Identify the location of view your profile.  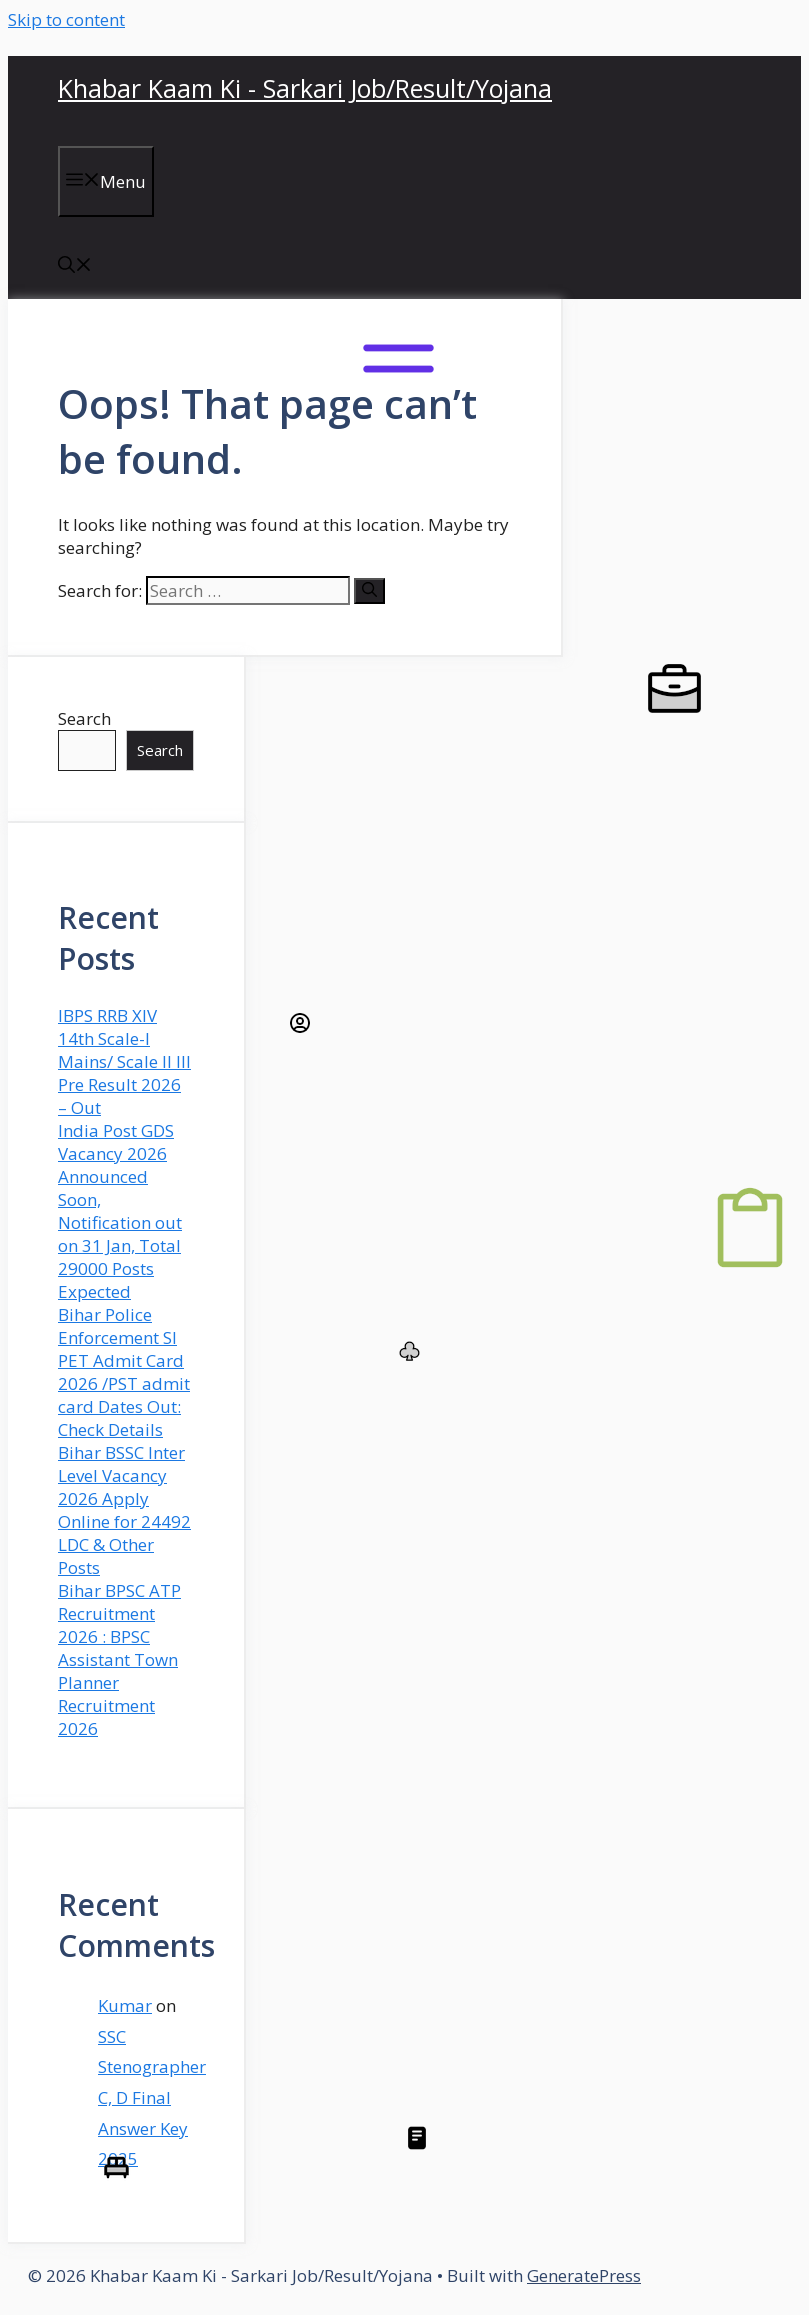
(300, 1023).